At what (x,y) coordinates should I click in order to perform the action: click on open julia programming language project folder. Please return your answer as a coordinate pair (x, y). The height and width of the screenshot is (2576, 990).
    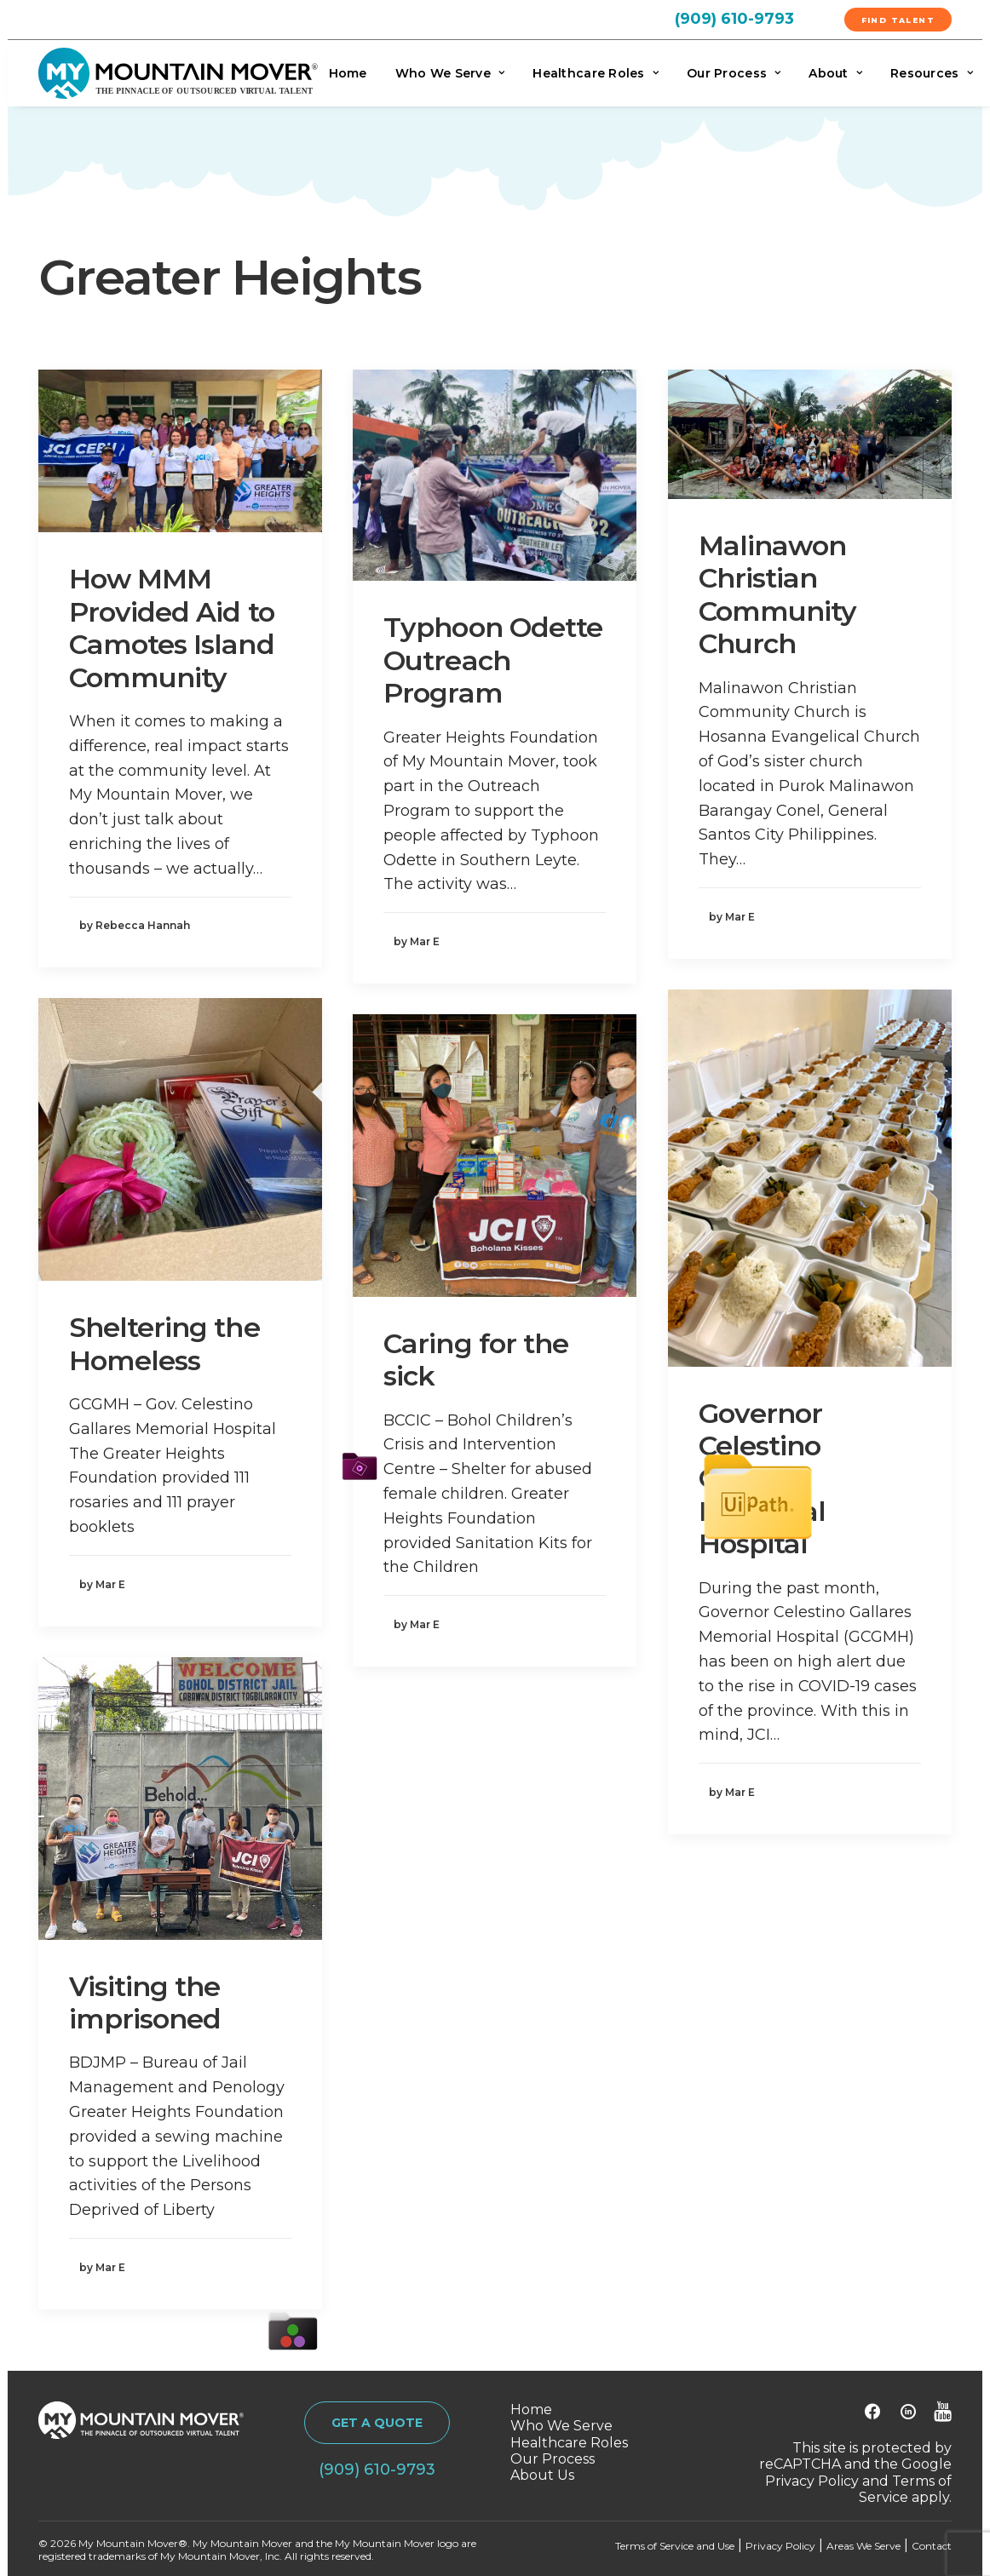
    Looking at the image, I should click on (292, 2332).